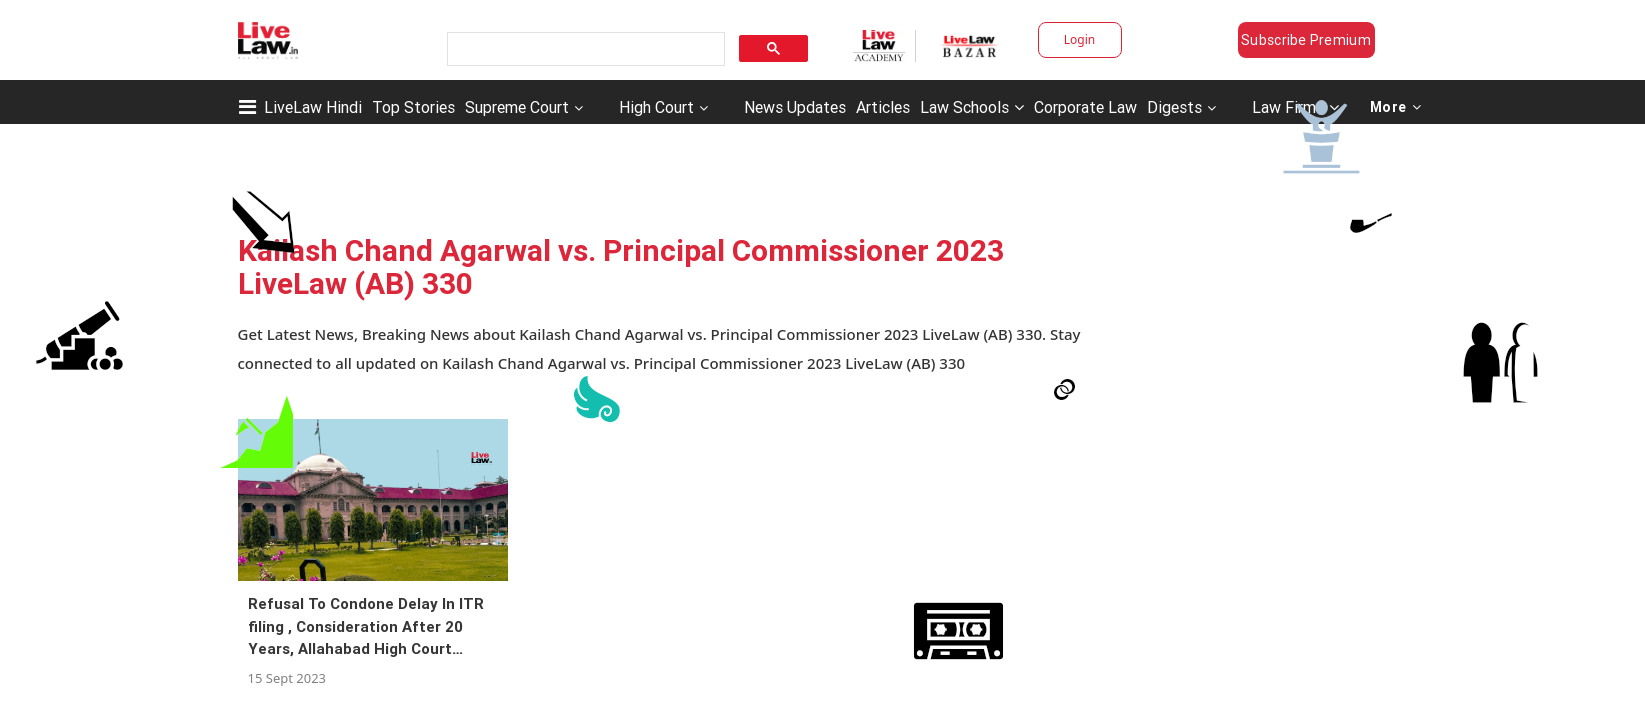 The height and width of the screenshot is (720, 1645). Describe the element at coordinates (1064, 389) in the screenshot. I see `view linked or connected accounts` at that location.